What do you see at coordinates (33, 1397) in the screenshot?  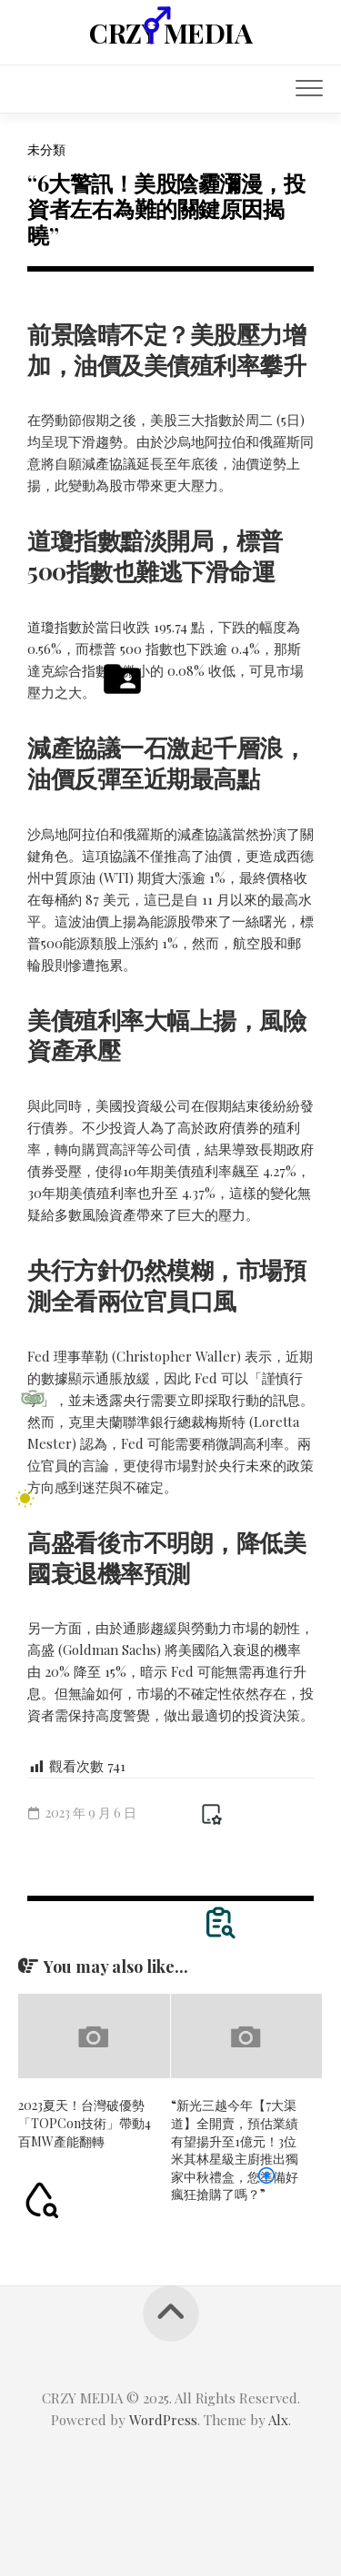 I see `view tripadvisor reviews and ratings` at bounding box center [33, 1397].